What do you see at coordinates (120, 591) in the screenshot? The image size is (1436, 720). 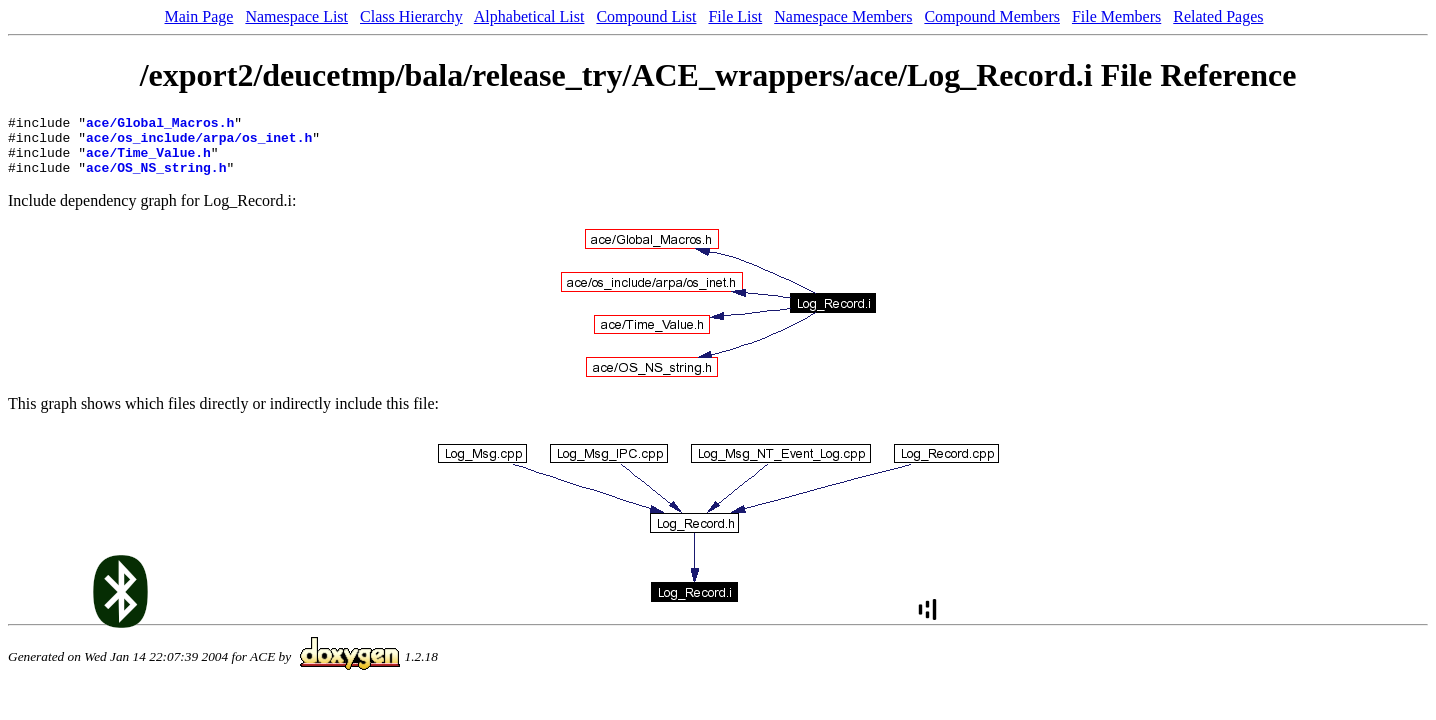 I see `toggle bluetooth connectivity on or off` at bounding box center [120, 591].